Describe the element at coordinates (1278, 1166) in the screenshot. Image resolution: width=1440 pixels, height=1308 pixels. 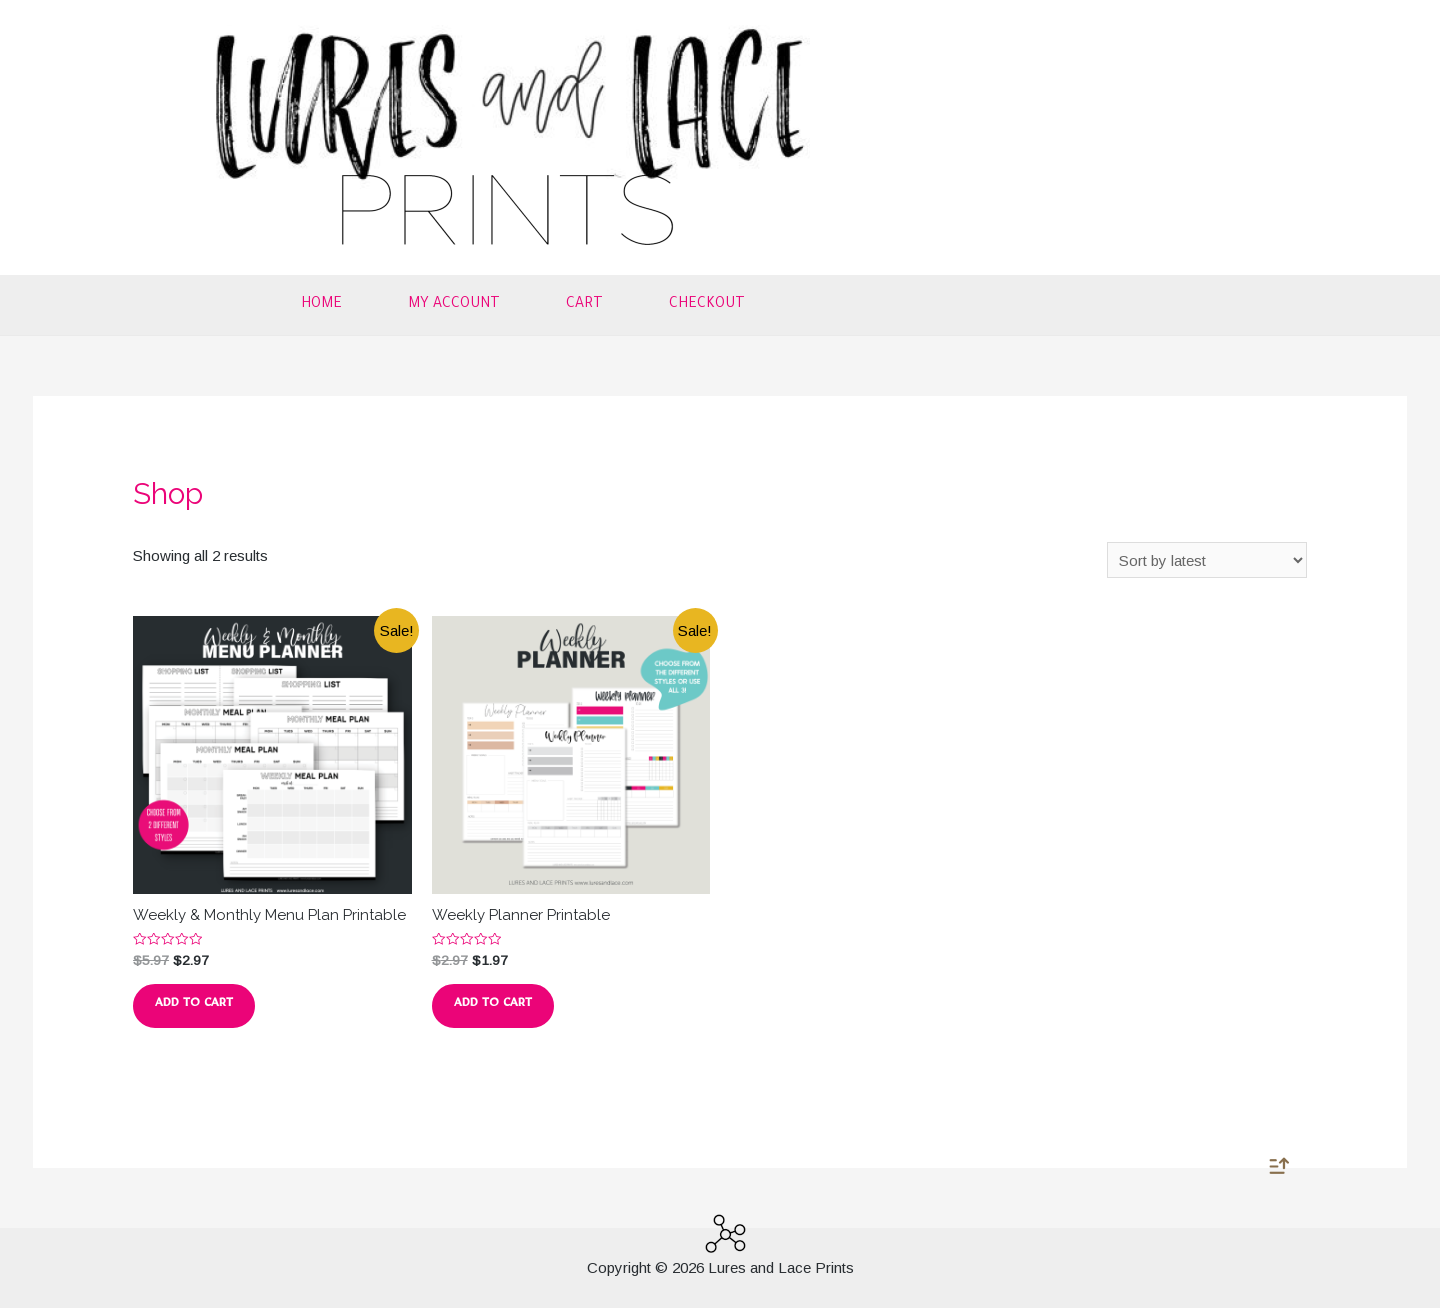
I see `sort items in descending order` at that location.